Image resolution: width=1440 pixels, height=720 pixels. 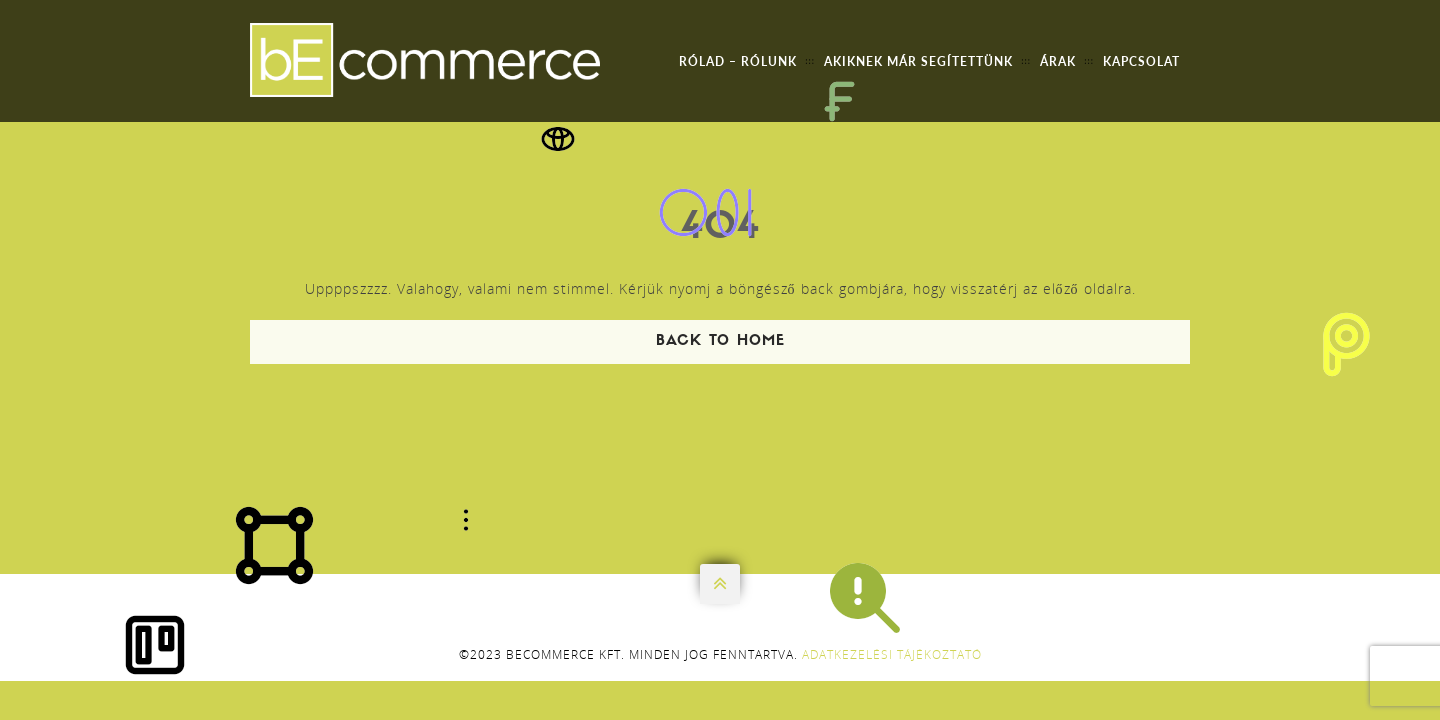 I want to click on open Trello app, so click(x=155, y=645).